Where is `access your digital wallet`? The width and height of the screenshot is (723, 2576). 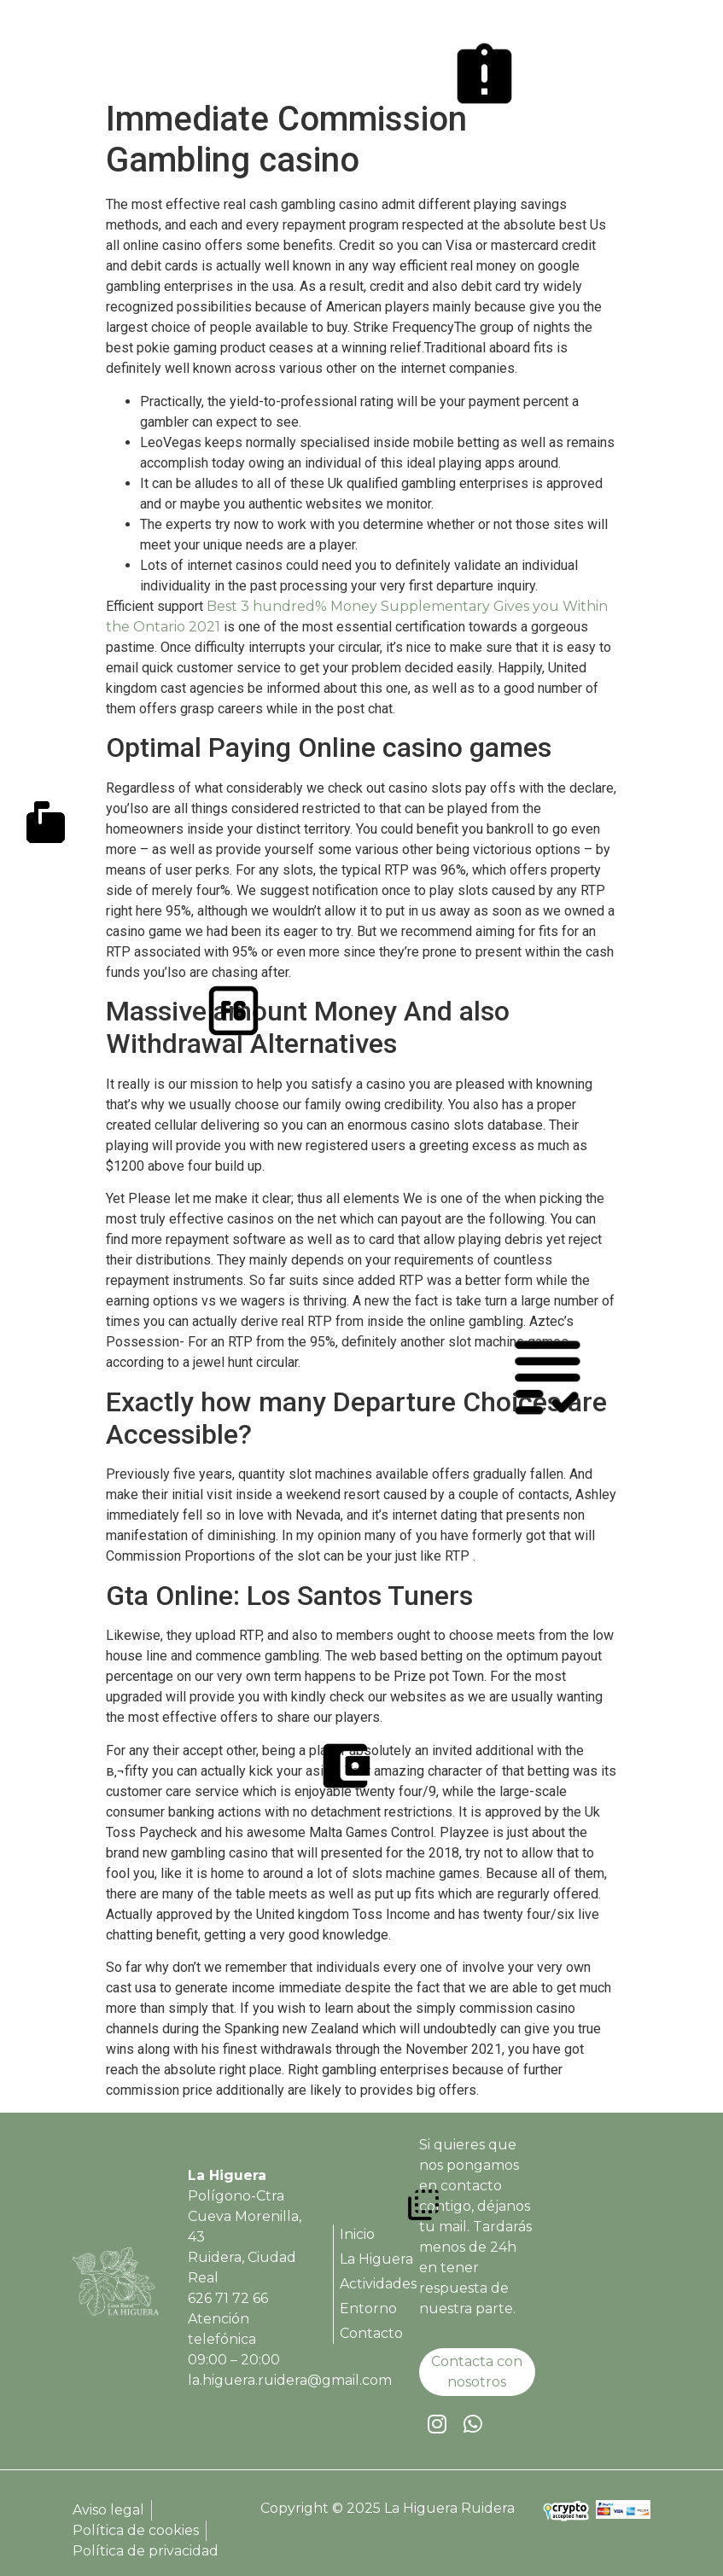
access your digital wallet is located at coordinates (345, 1765).